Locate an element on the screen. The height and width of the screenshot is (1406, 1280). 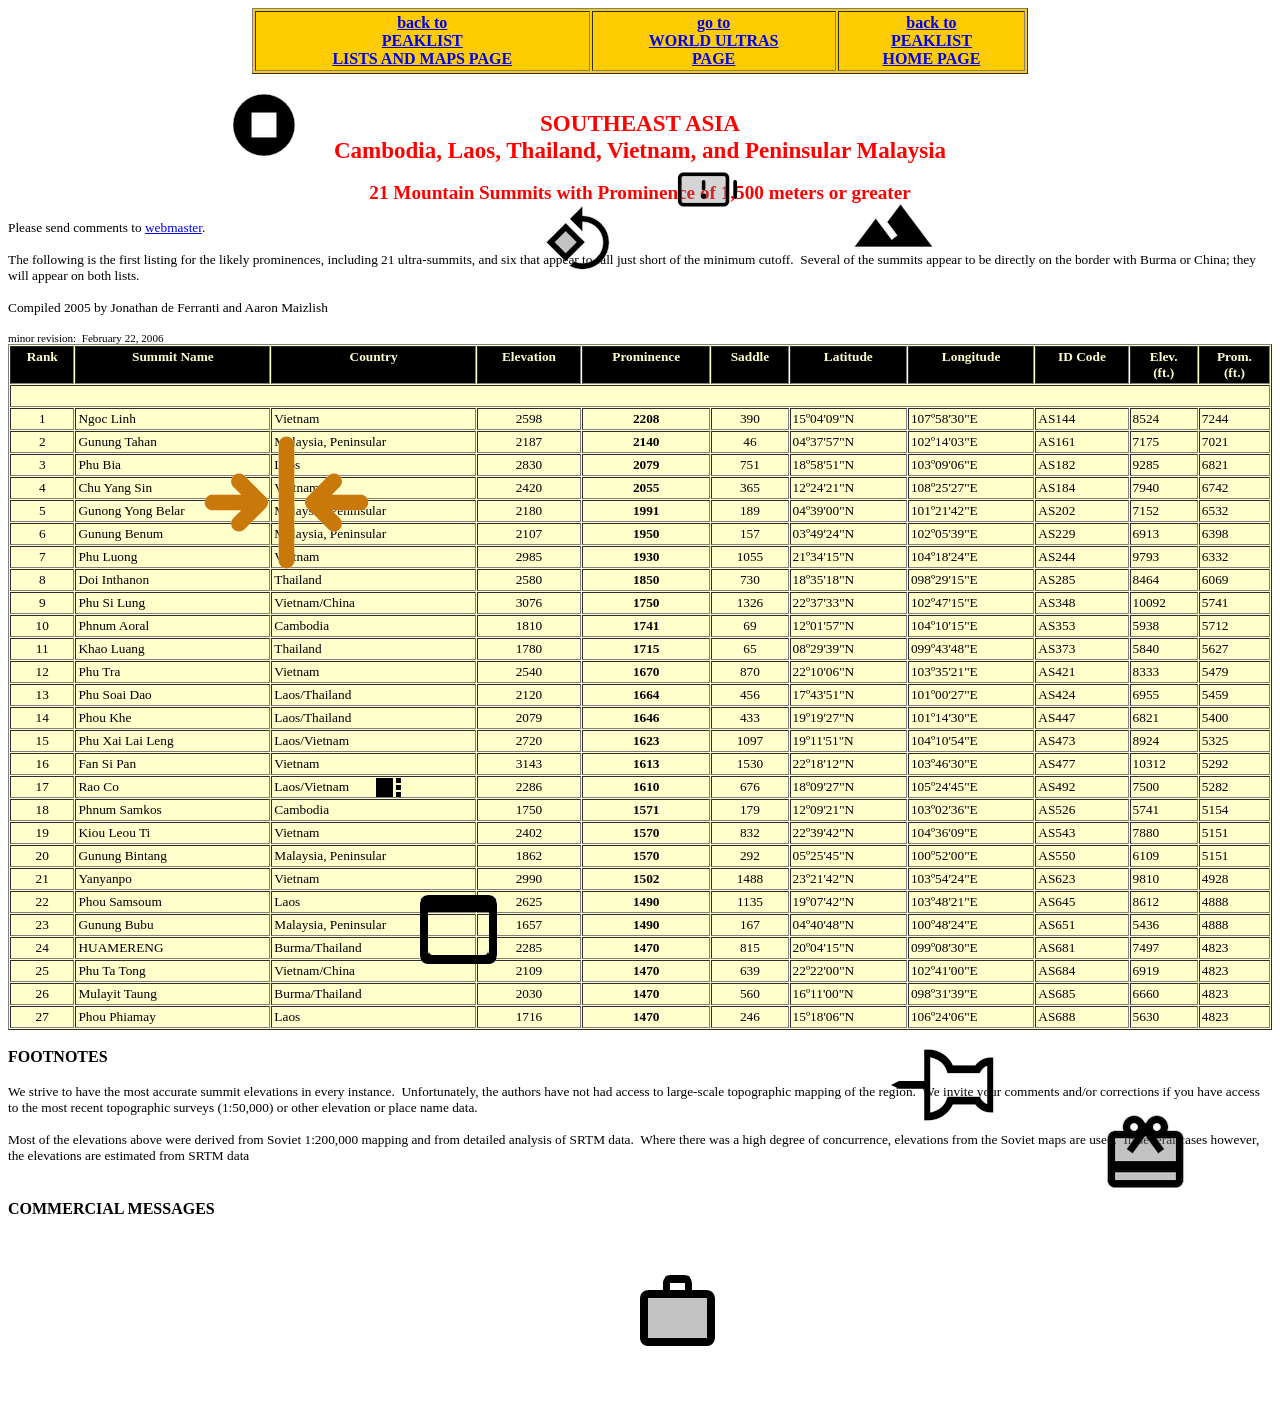
pin an item to keep it visible is located at coordinates (946, 1081).